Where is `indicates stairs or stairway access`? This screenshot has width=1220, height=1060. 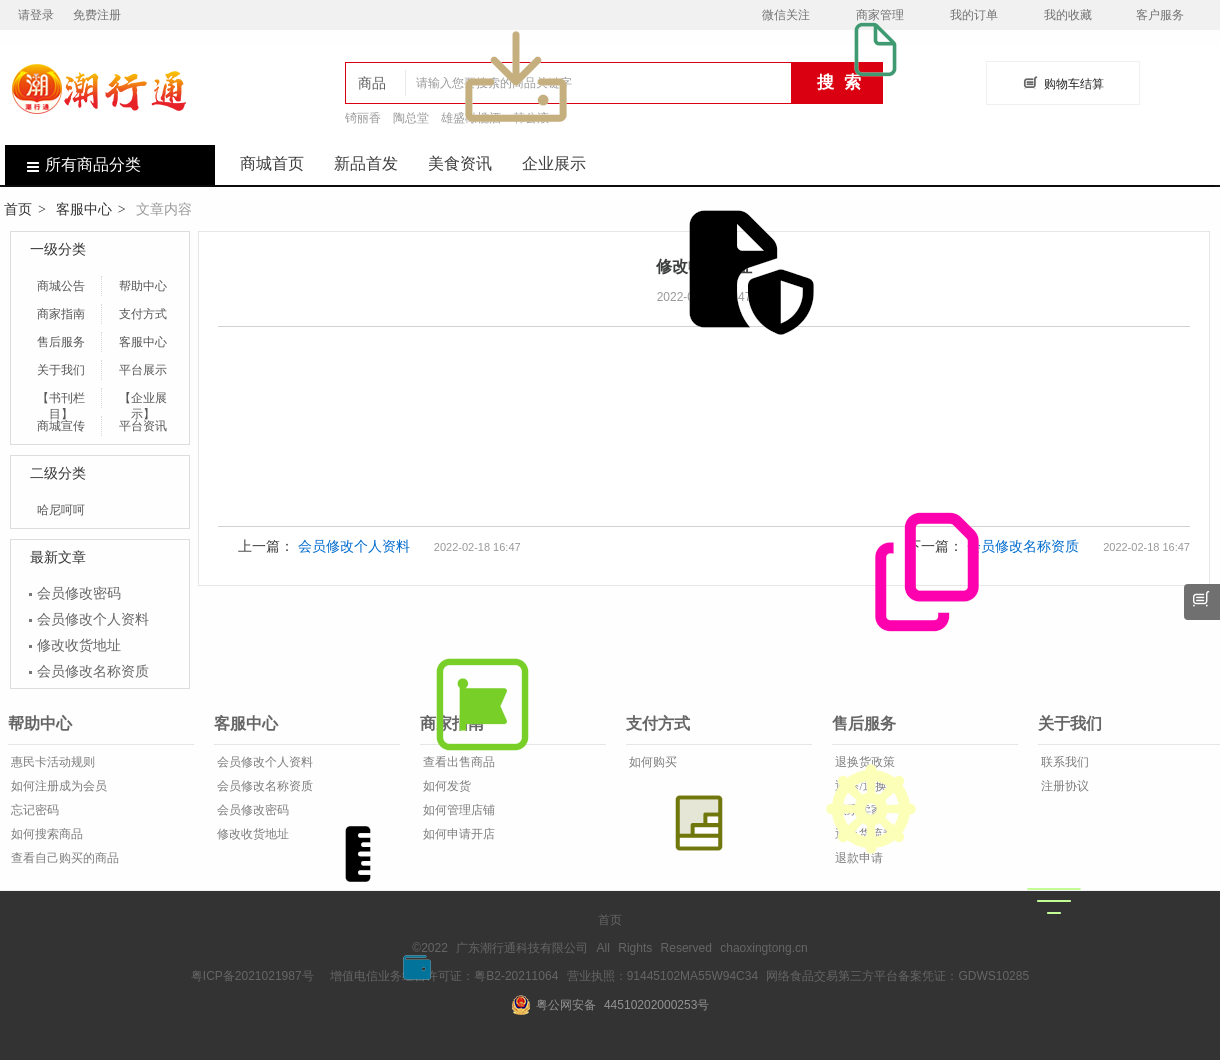 indicates stairs or stairway access is located at coordinates (699, 823).